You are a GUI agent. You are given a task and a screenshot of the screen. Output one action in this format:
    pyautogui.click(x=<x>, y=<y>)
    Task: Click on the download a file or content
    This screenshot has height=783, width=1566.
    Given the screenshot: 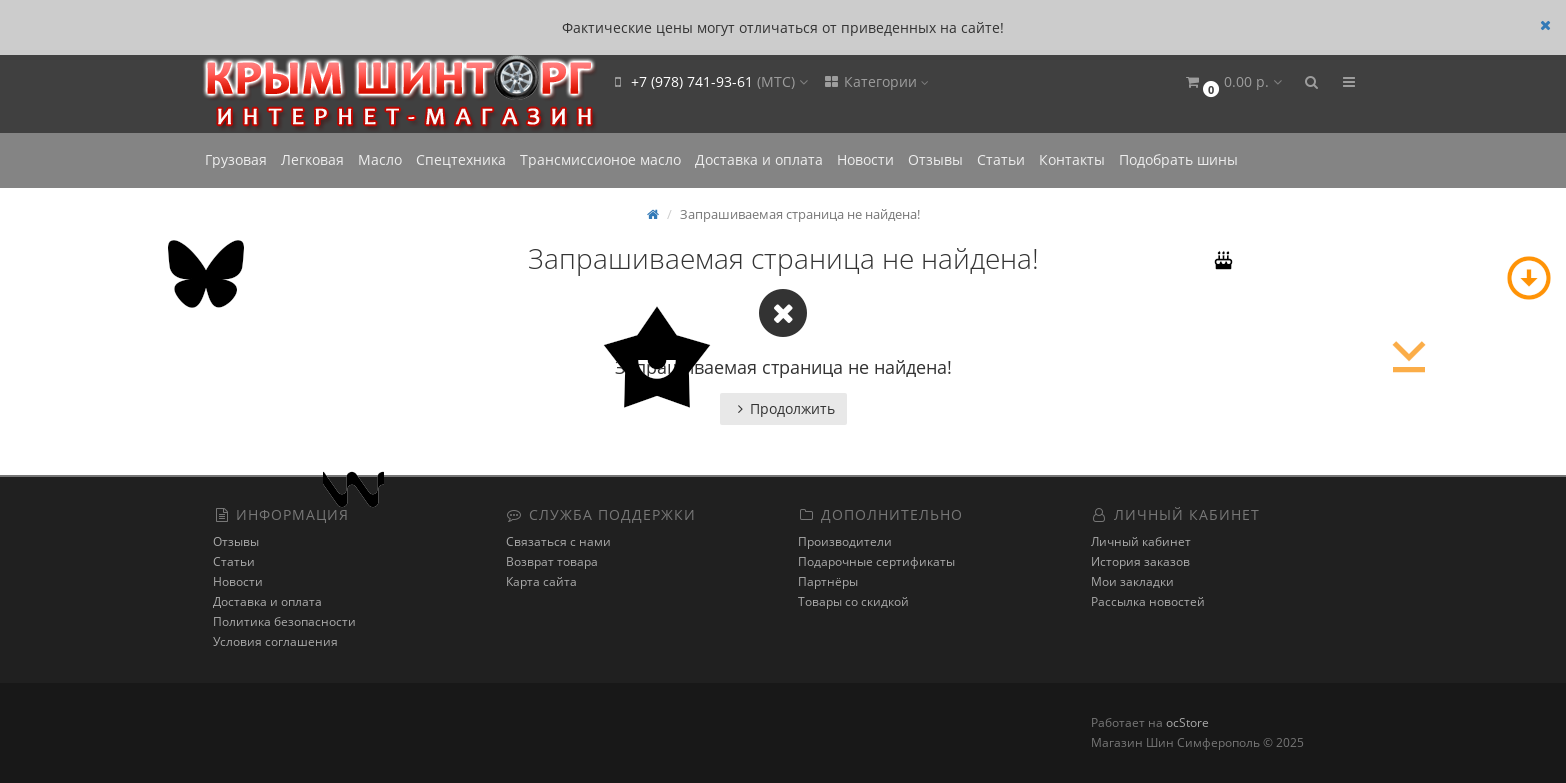 What is the action you would take?
    pyautogui.click(x=1529, y=278)
    